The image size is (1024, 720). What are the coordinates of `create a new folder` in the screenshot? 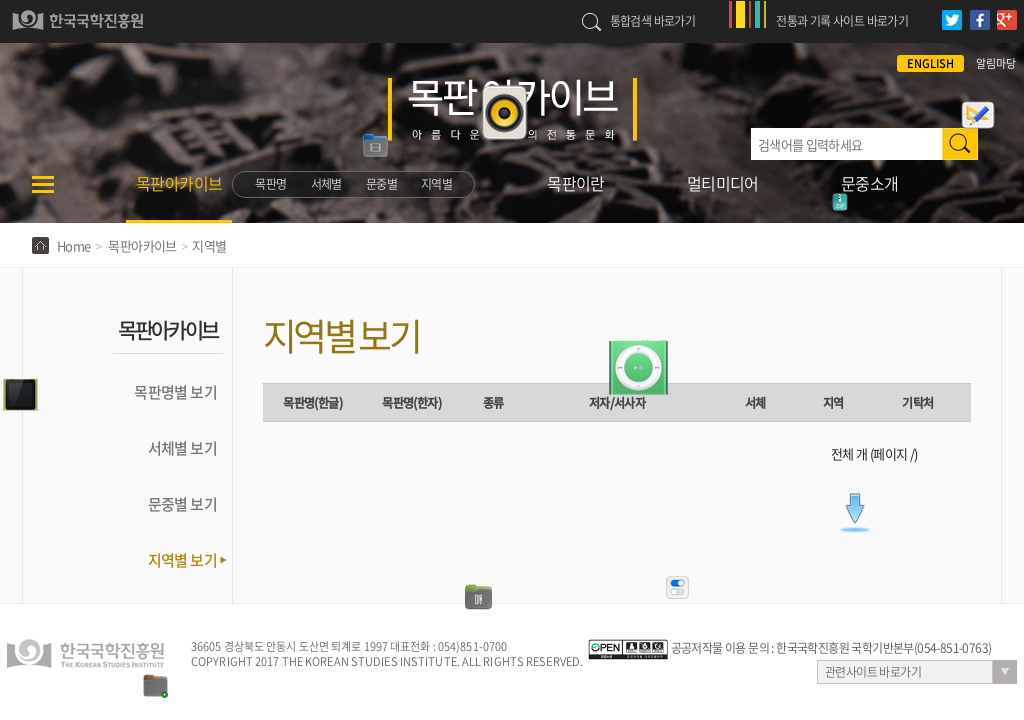 It's located at (155, 685).